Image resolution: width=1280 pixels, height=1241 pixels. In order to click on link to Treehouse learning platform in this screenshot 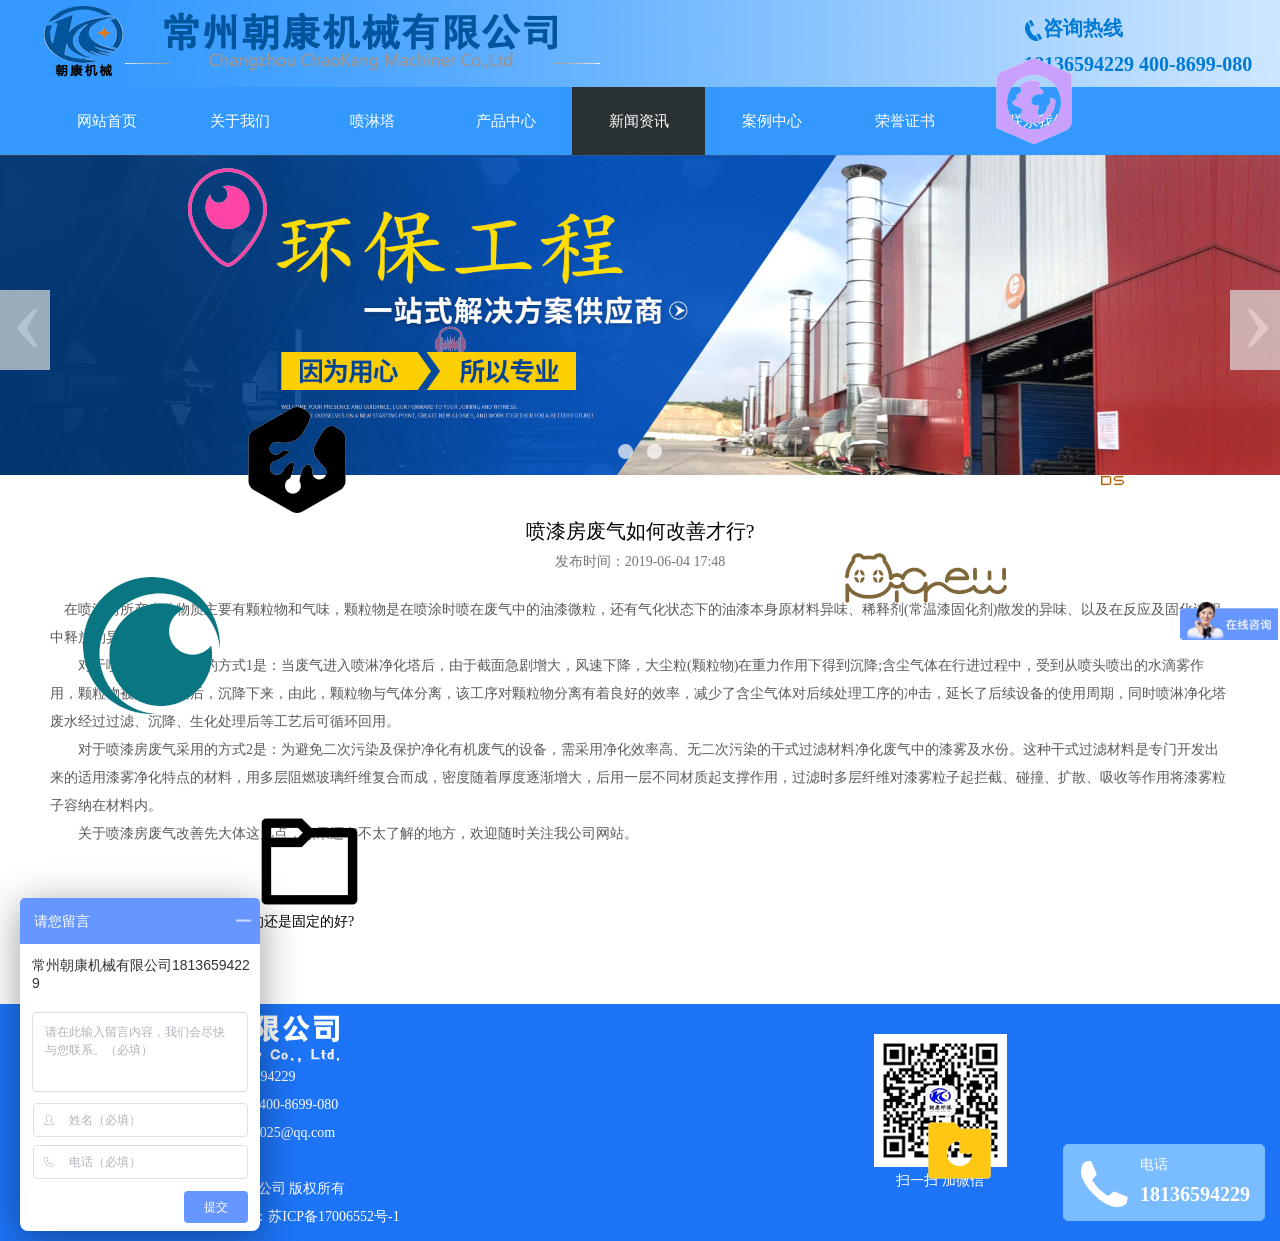, I will do `click(297, 460)`.